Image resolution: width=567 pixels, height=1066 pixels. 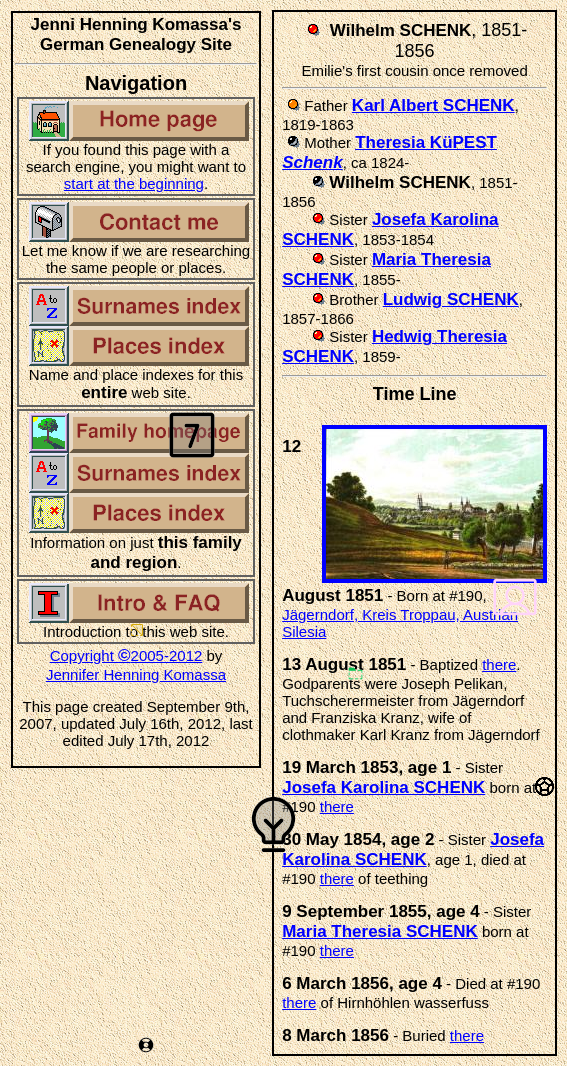 What do you see at coordinates (544, 786) in the screenshot?
I see `access soccer or football content` at bounding box center [544, 786].